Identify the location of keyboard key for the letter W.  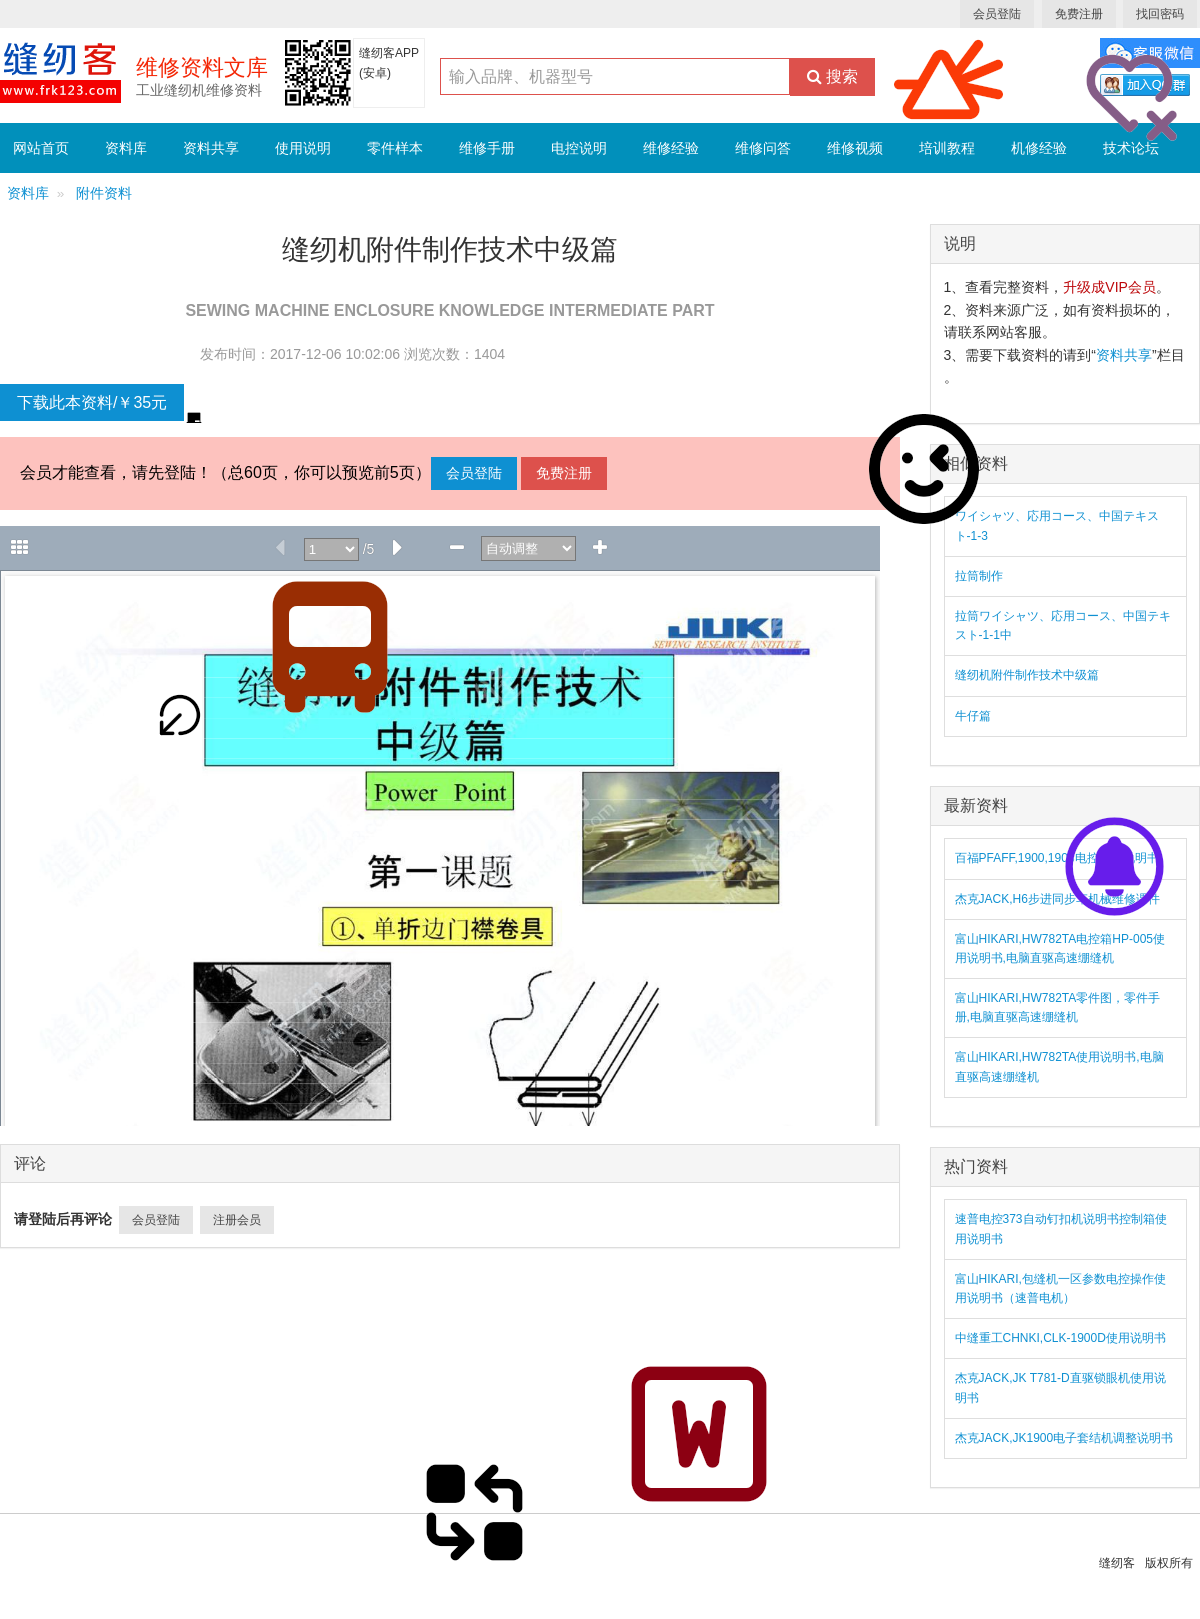
(699, 1434).